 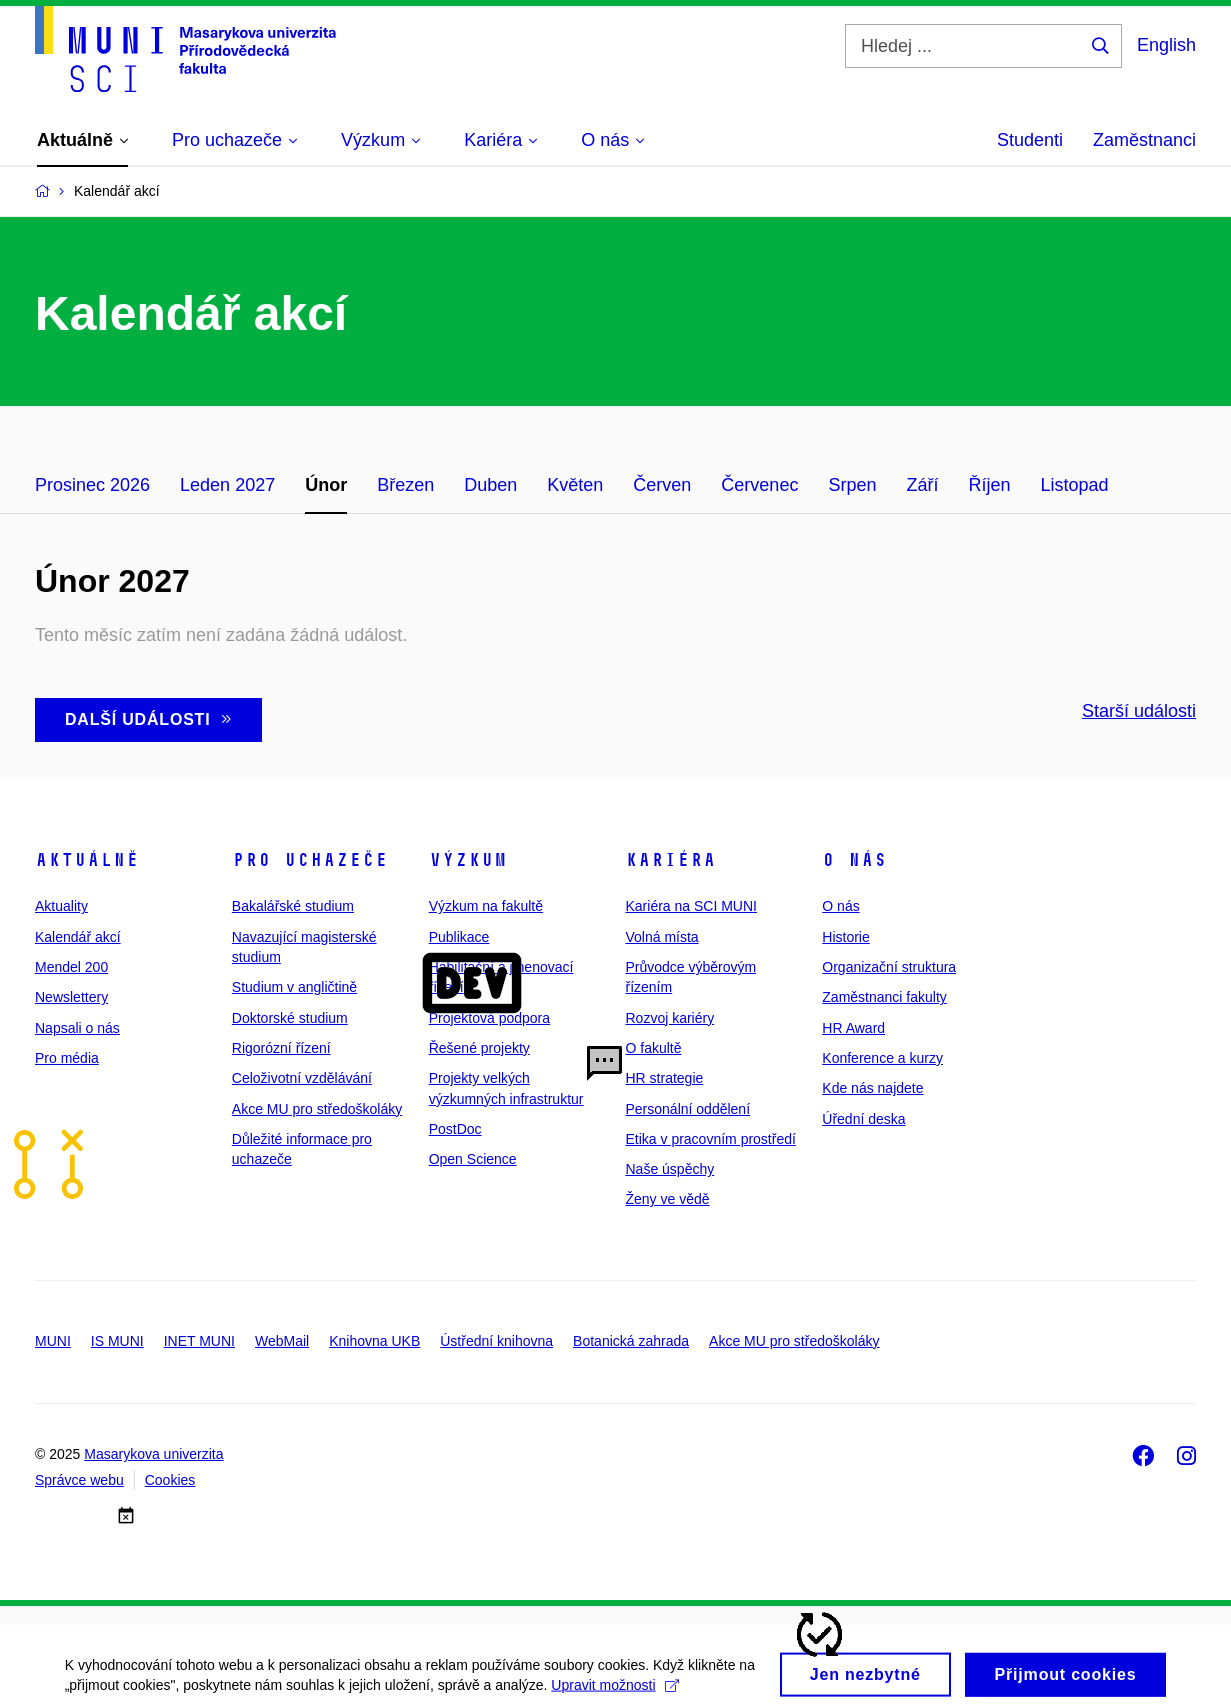 I want to click on link to dev.to profile or account, so click(x=472, y=983).